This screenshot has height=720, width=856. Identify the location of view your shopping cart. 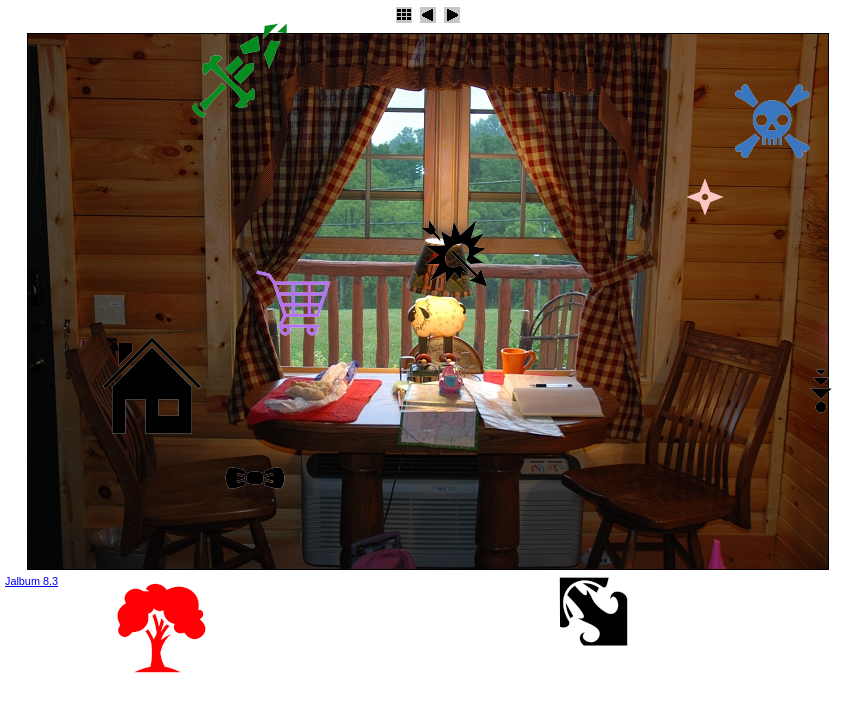
(296, 303).